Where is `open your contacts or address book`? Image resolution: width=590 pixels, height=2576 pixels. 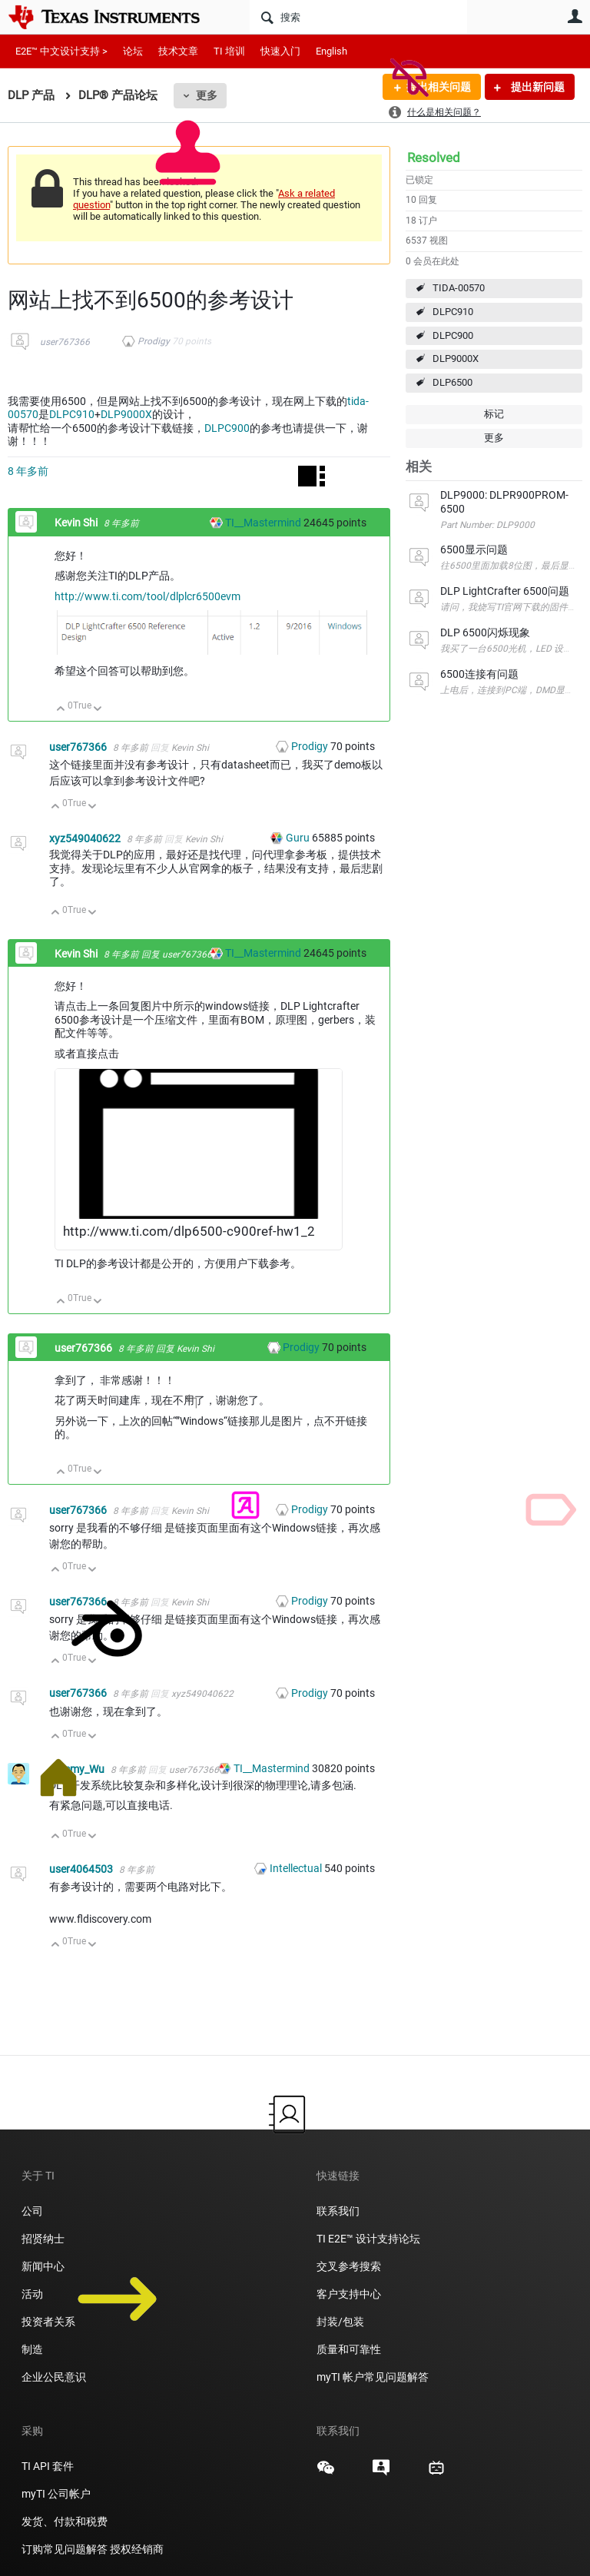
open your contacts or address book is located at coordinates (287, 2114).